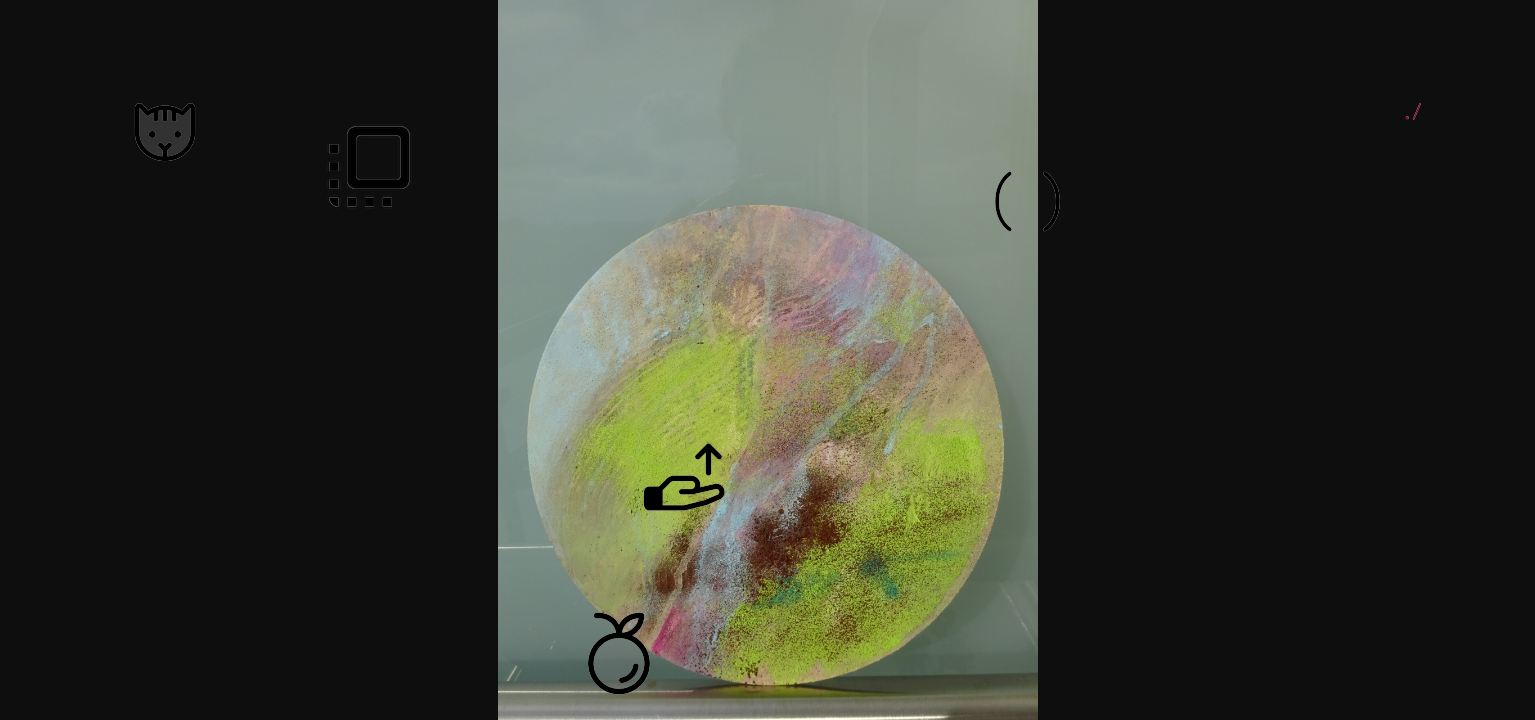 The image size is (1535, 720). Describe the element at coordinates (369, 166) in the screenshot. I see `bring selected element to front of layer stack` at that location.